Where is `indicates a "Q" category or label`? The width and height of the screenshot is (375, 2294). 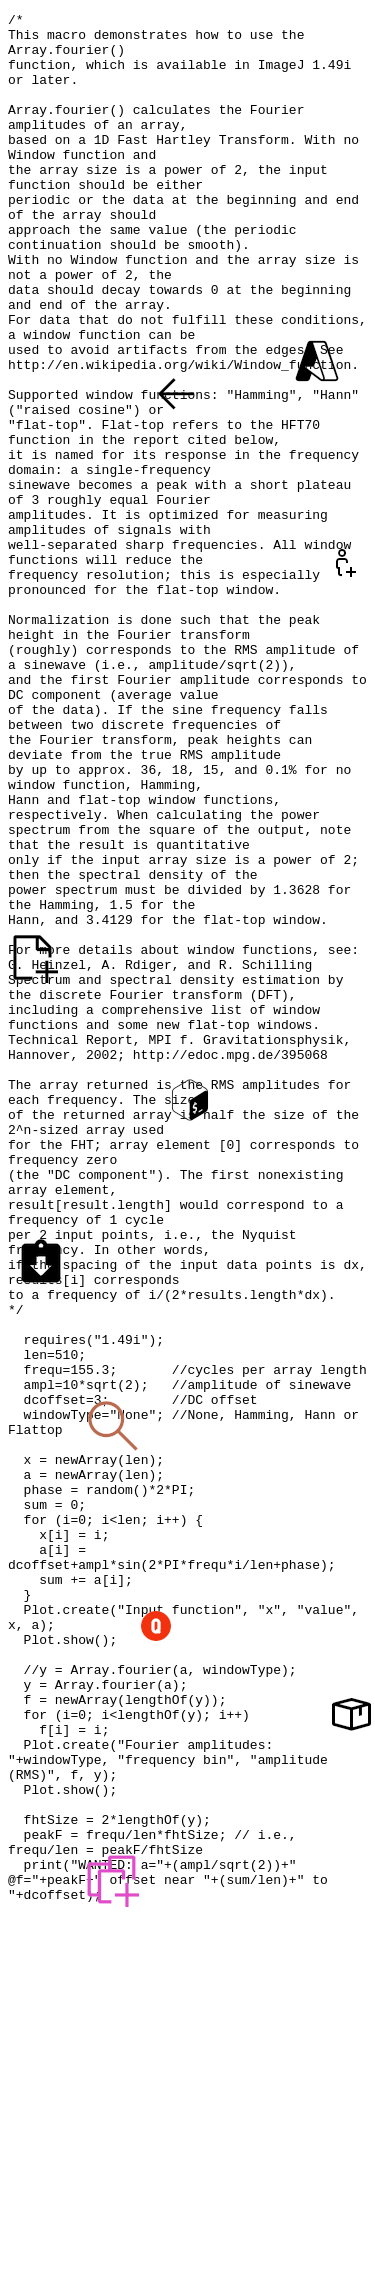
indicates a "Q" category or label is located at coordinates (156, 1626).